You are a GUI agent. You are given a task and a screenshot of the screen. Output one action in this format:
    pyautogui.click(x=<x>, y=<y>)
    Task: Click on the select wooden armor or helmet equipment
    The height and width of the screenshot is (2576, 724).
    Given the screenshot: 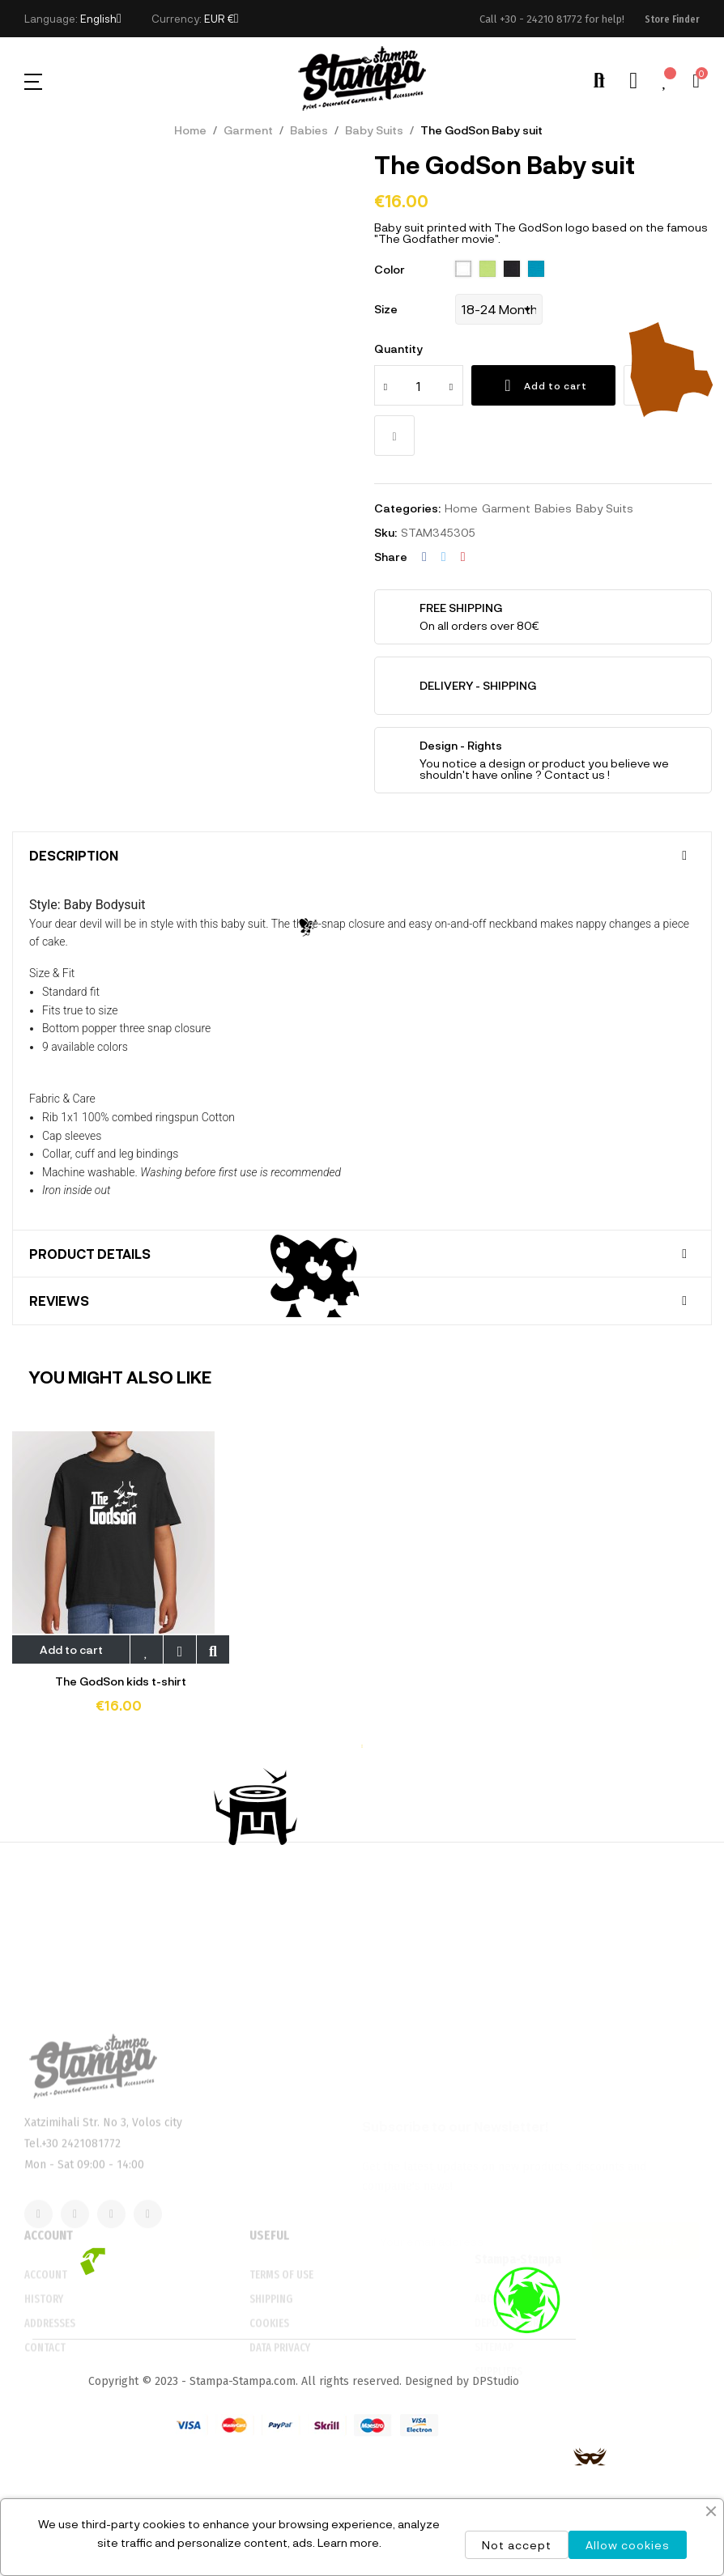 What is the action you would take?
    pyautogui.click(x=255, y=1806)
    